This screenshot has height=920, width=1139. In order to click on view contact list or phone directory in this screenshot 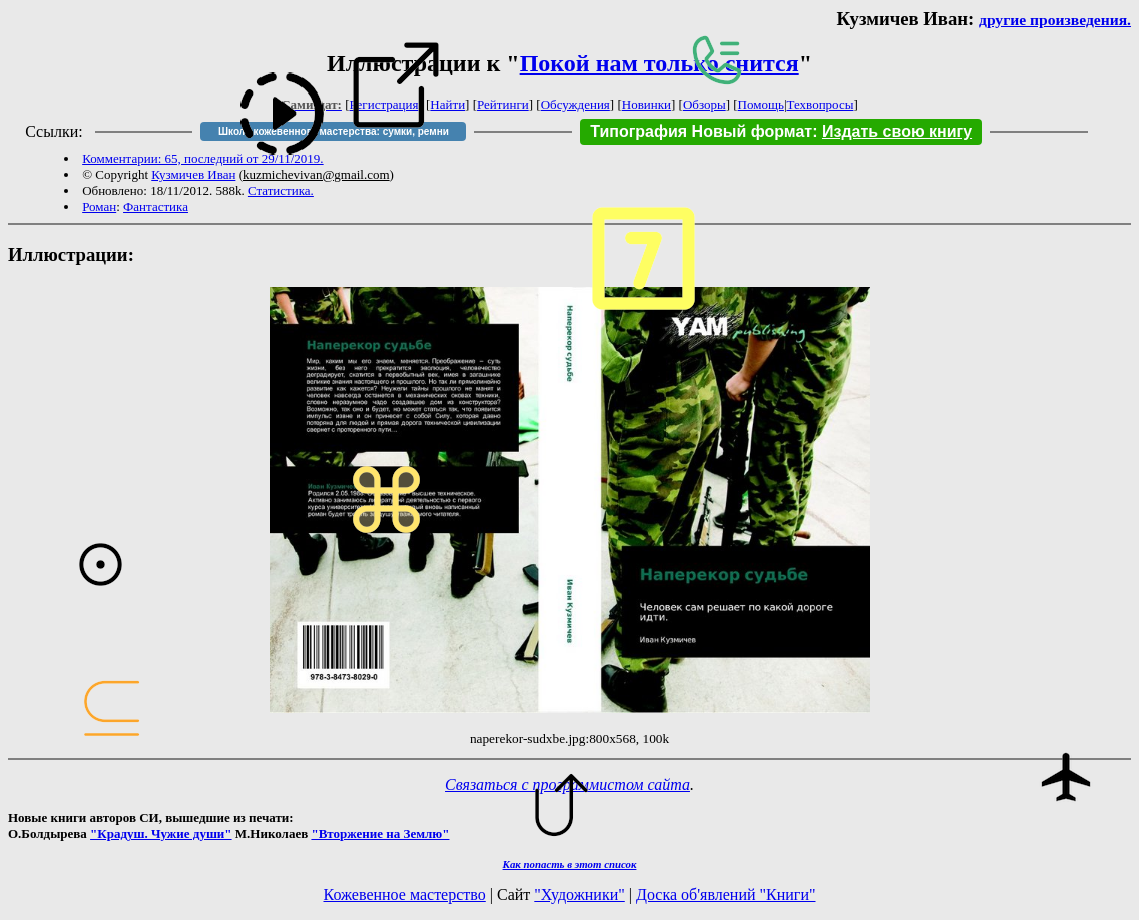, I will do `click(718, 59)`.